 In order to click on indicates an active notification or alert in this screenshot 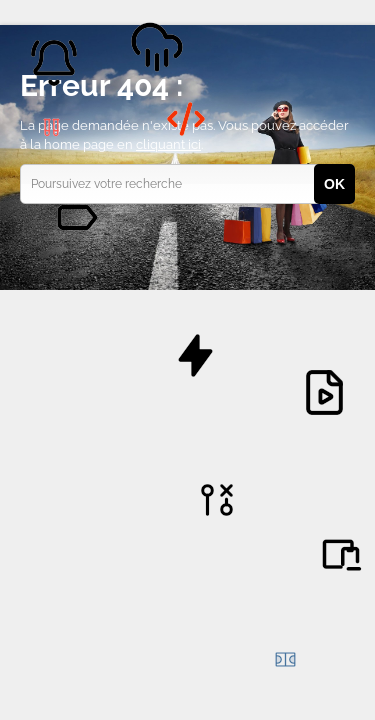, I will do `click(54, 63)`.